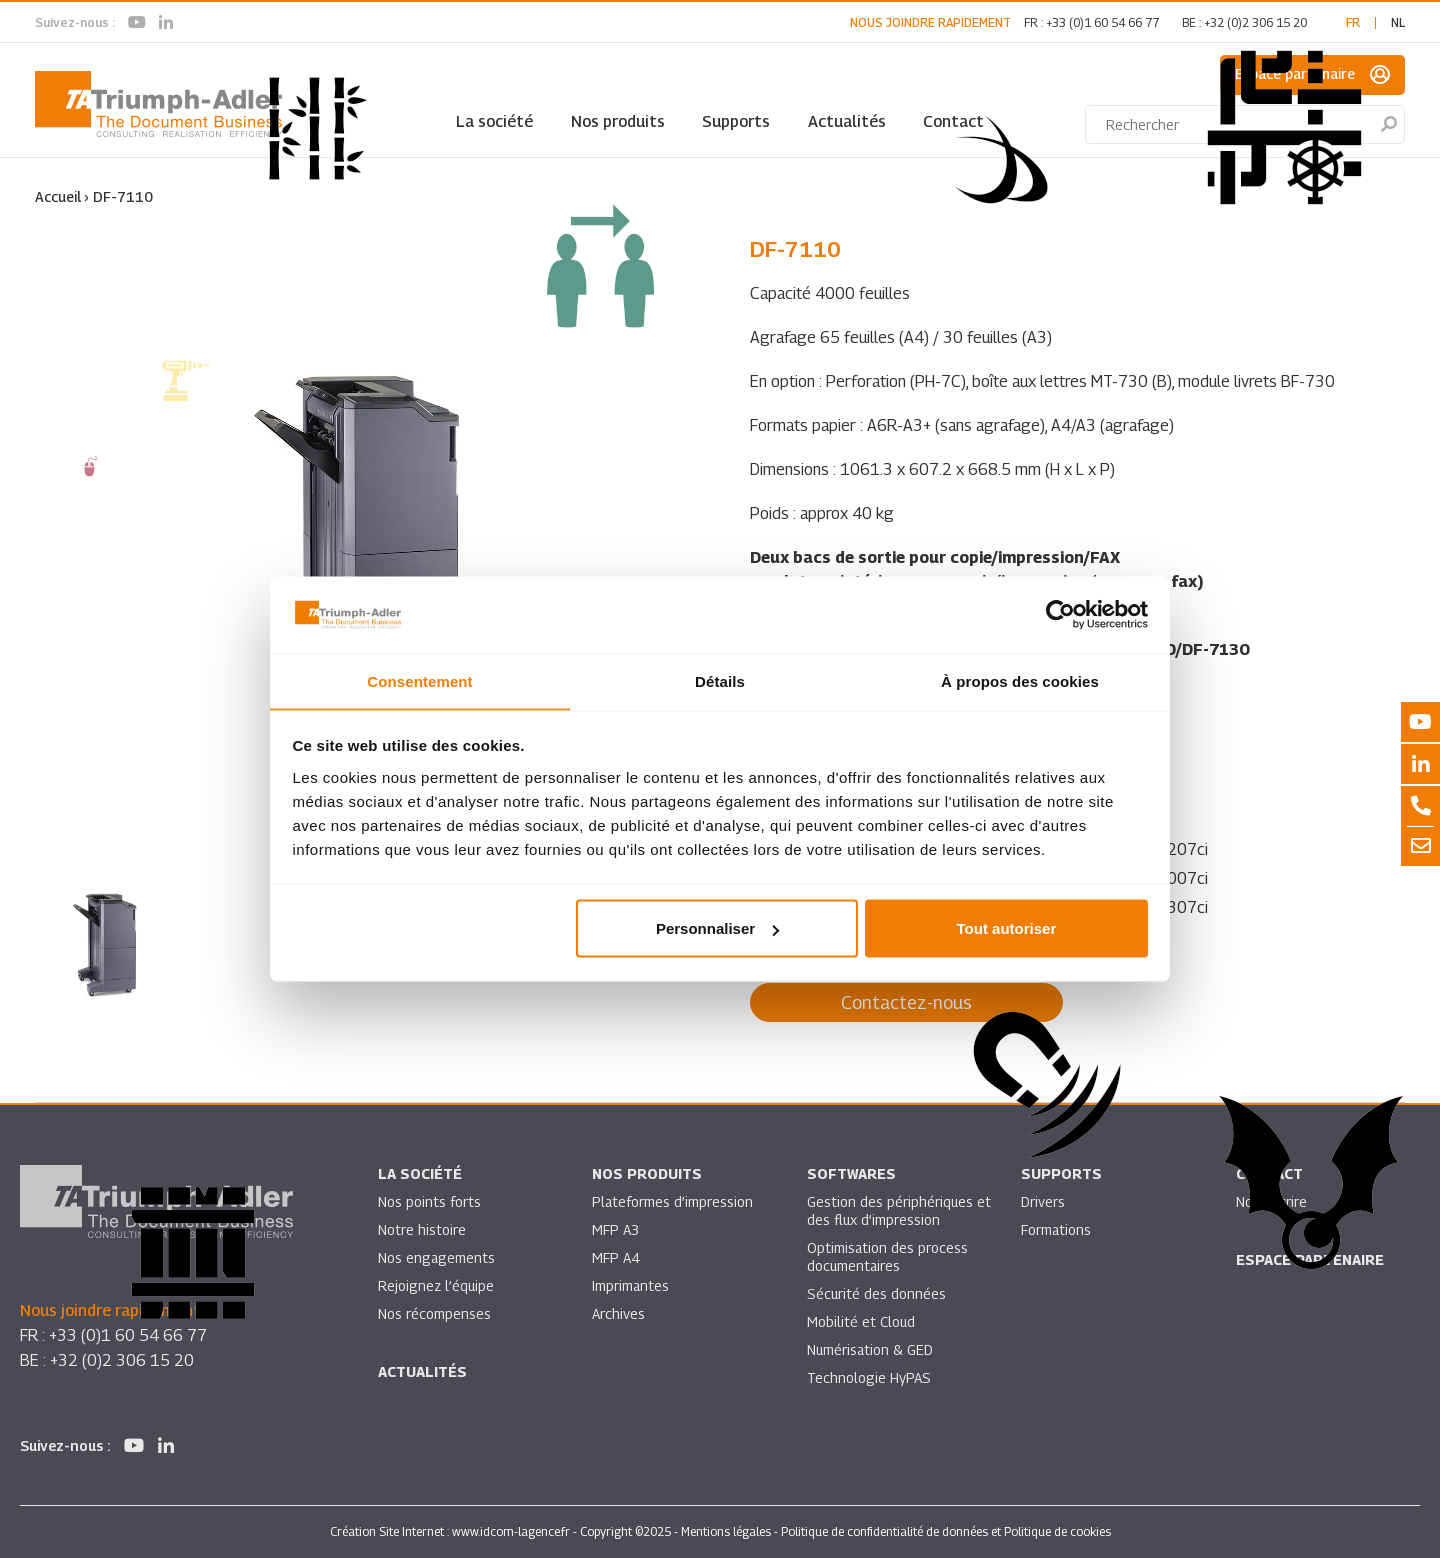  What do you see at coordinates (1000, 163) in the screenshot?
I see `indicates a slash or cutting attack action` at bounding box center [1000, 163].